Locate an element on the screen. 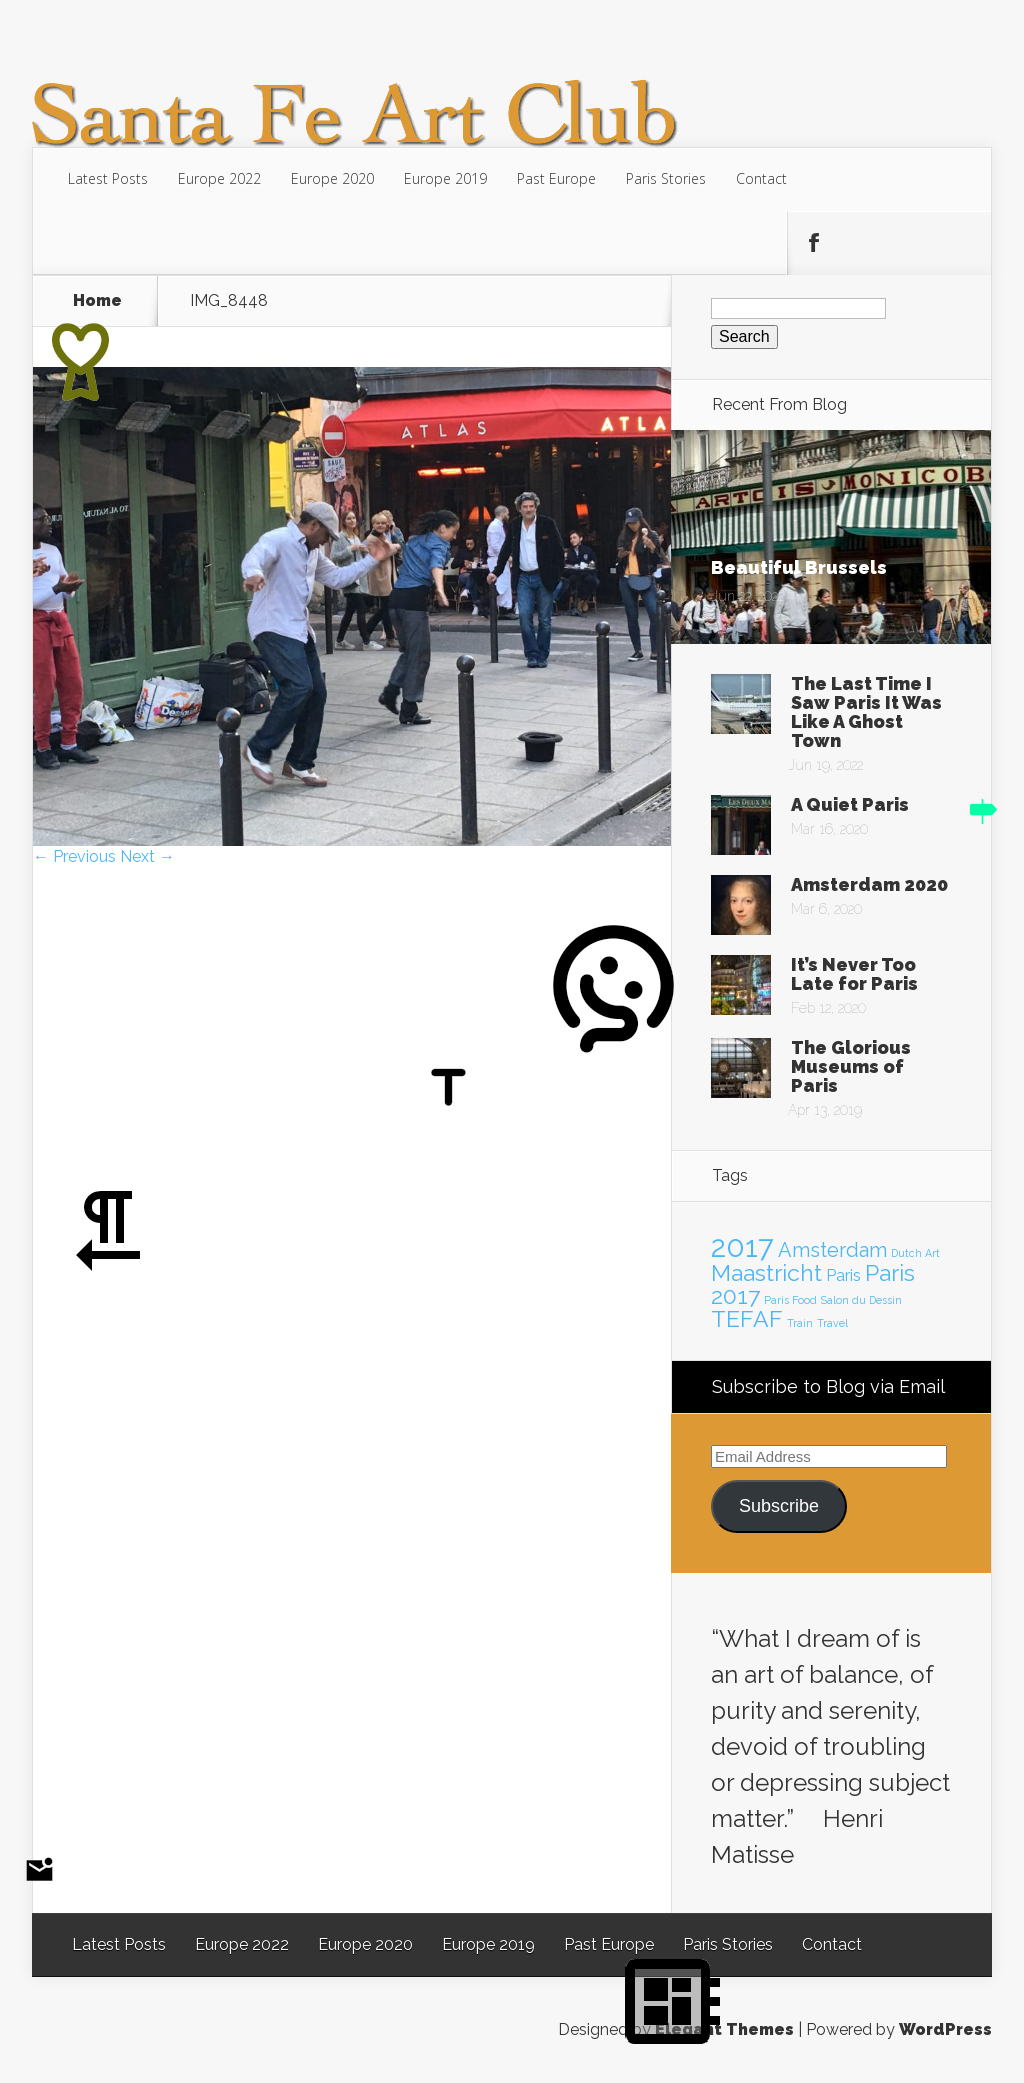 The width and height of the screenshot is (1024, 2083). navigate to directions or wayfinding is located at coordinates (982, 811).